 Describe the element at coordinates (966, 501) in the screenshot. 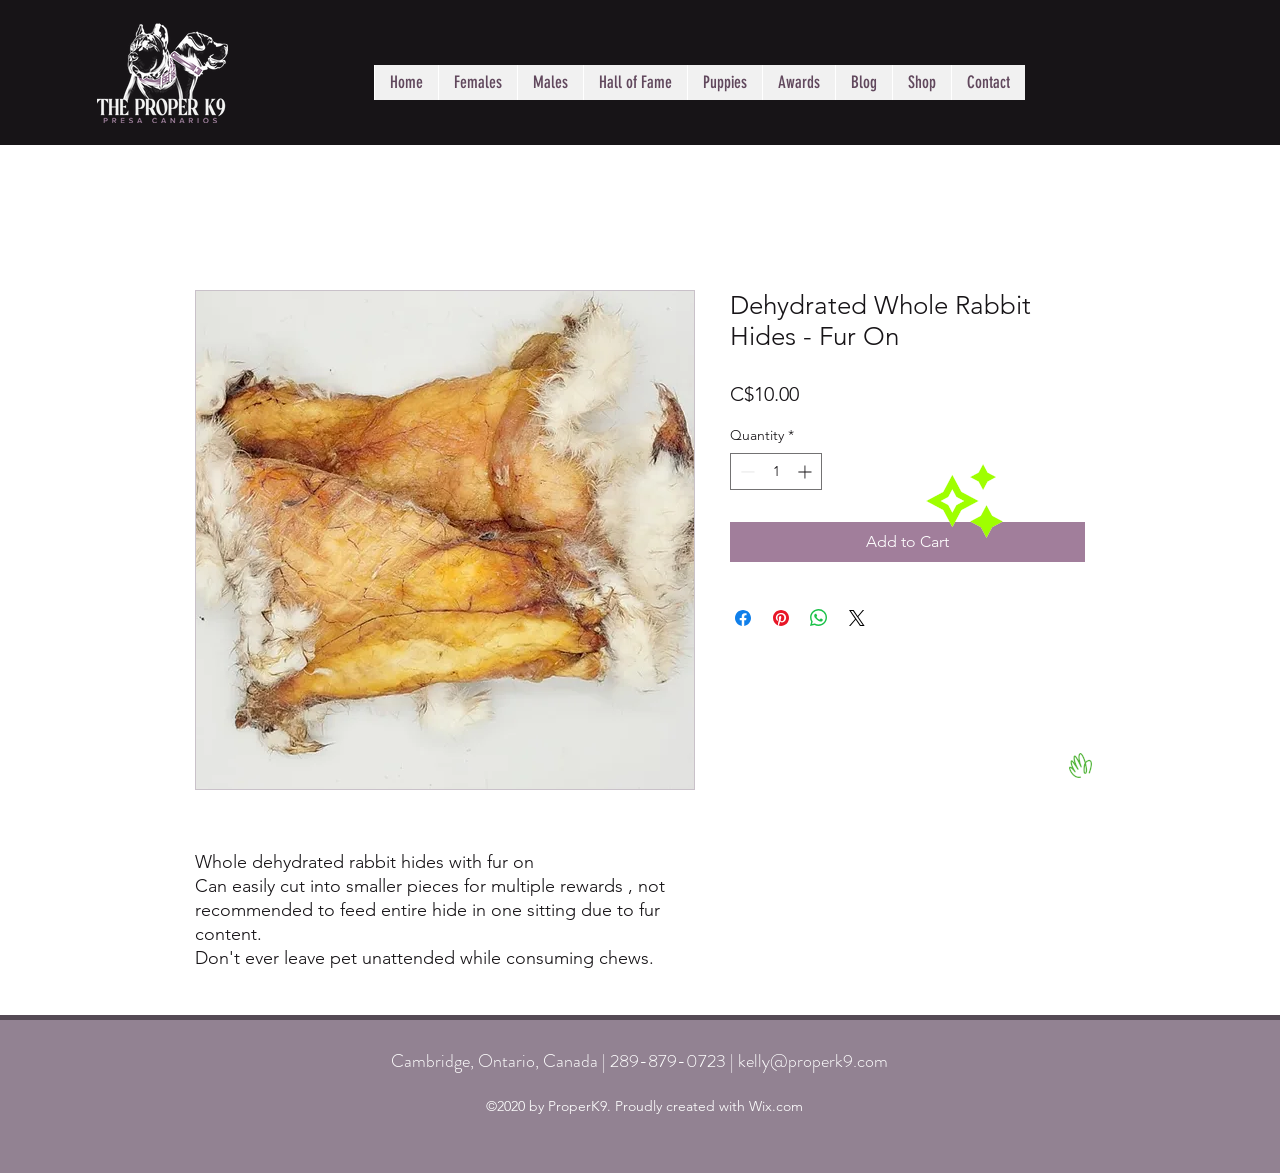

I see `indicates AI-generated or enhanced content` at that location.